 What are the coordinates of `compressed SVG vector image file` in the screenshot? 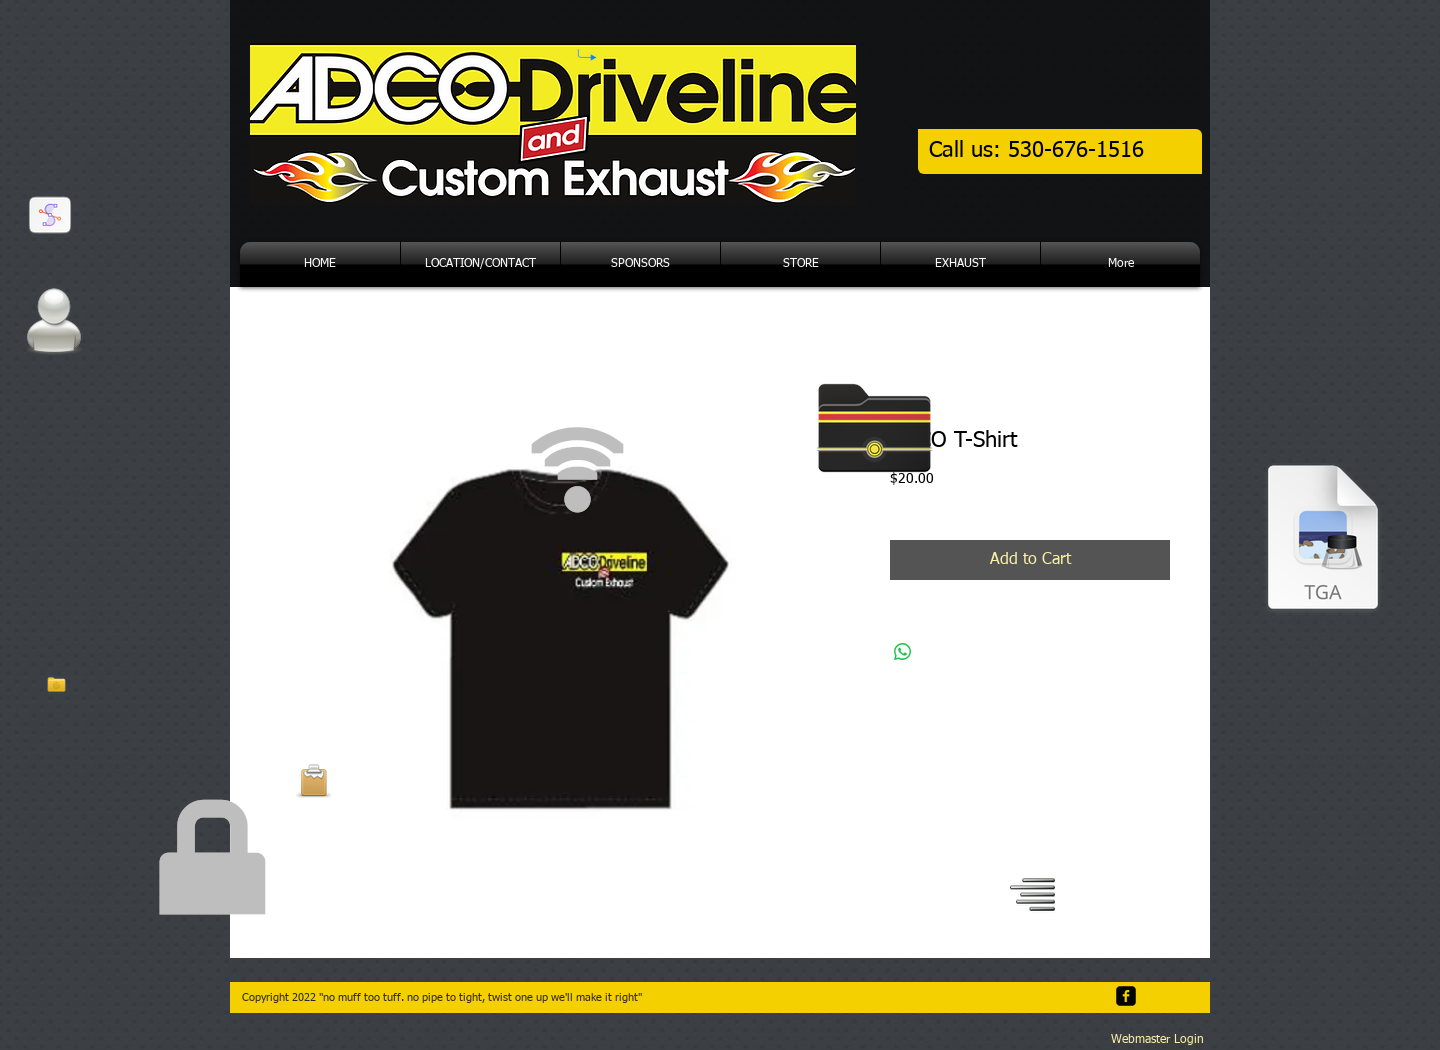 It's located at (50, 214).